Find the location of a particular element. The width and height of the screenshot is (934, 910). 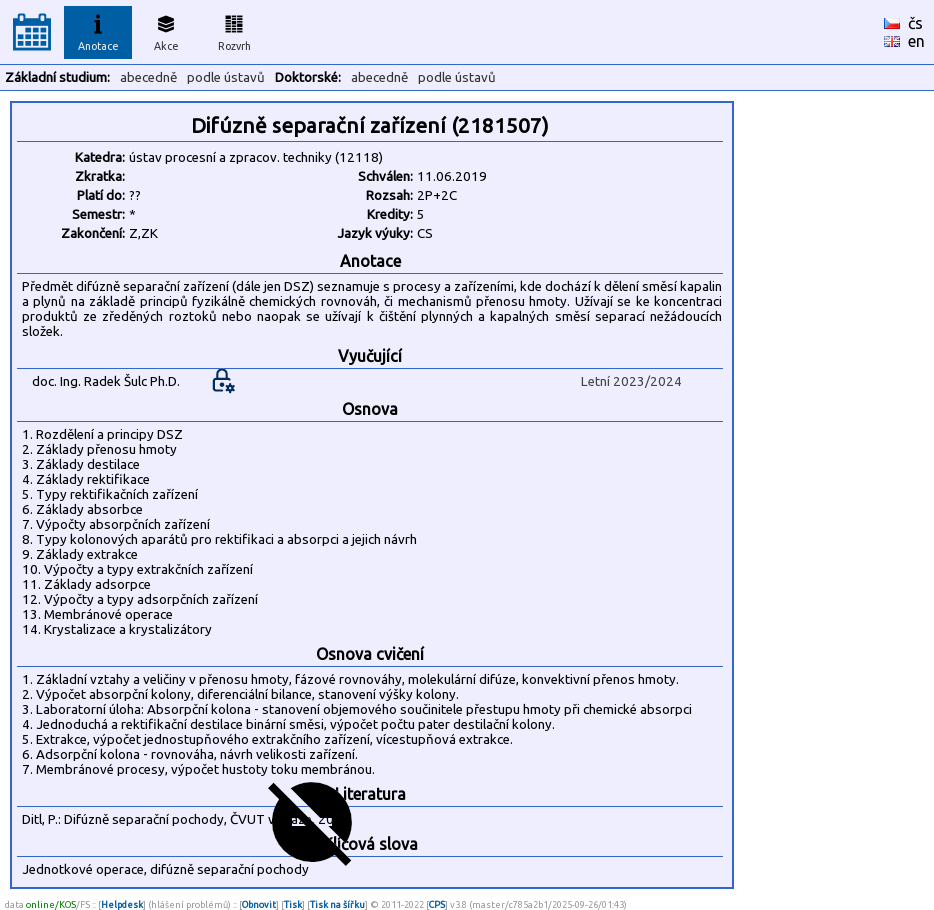

do not disturb mode is disabled is located at coordinates (312, 822).